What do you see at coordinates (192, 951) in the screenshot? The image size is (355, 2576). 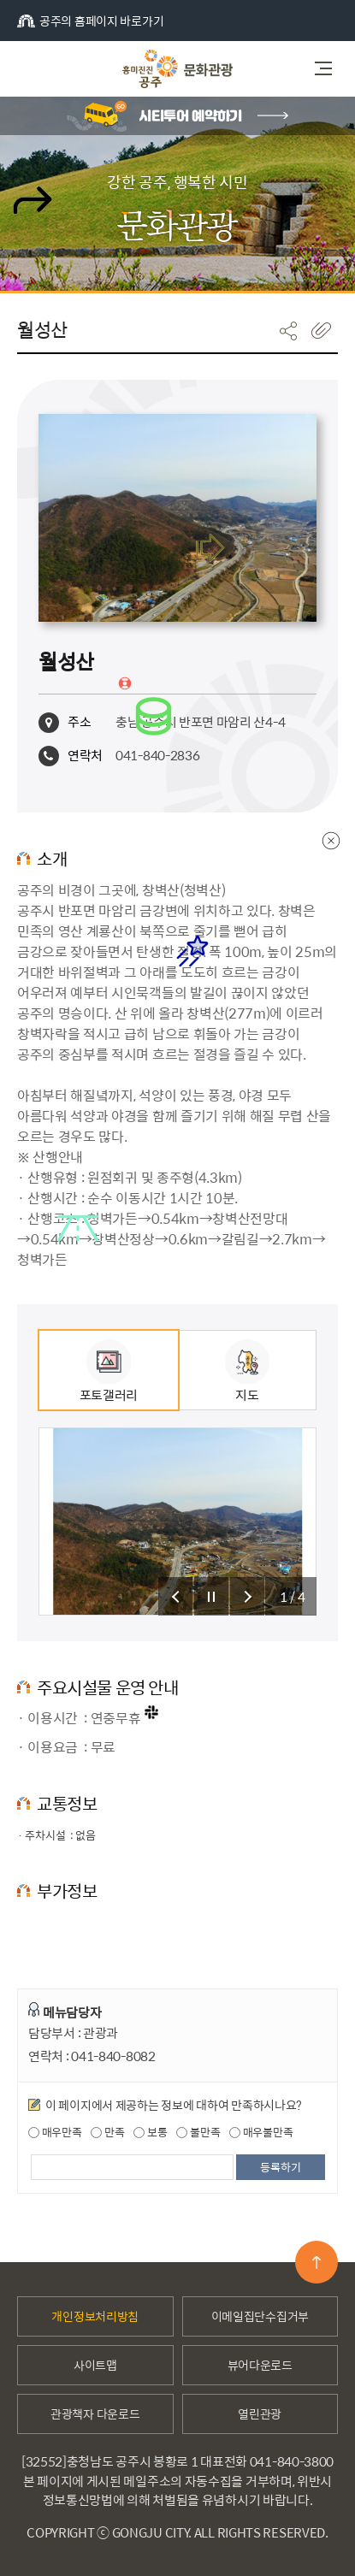 I see `mark as favorite or highlight content` at bounding box center [192, 951].